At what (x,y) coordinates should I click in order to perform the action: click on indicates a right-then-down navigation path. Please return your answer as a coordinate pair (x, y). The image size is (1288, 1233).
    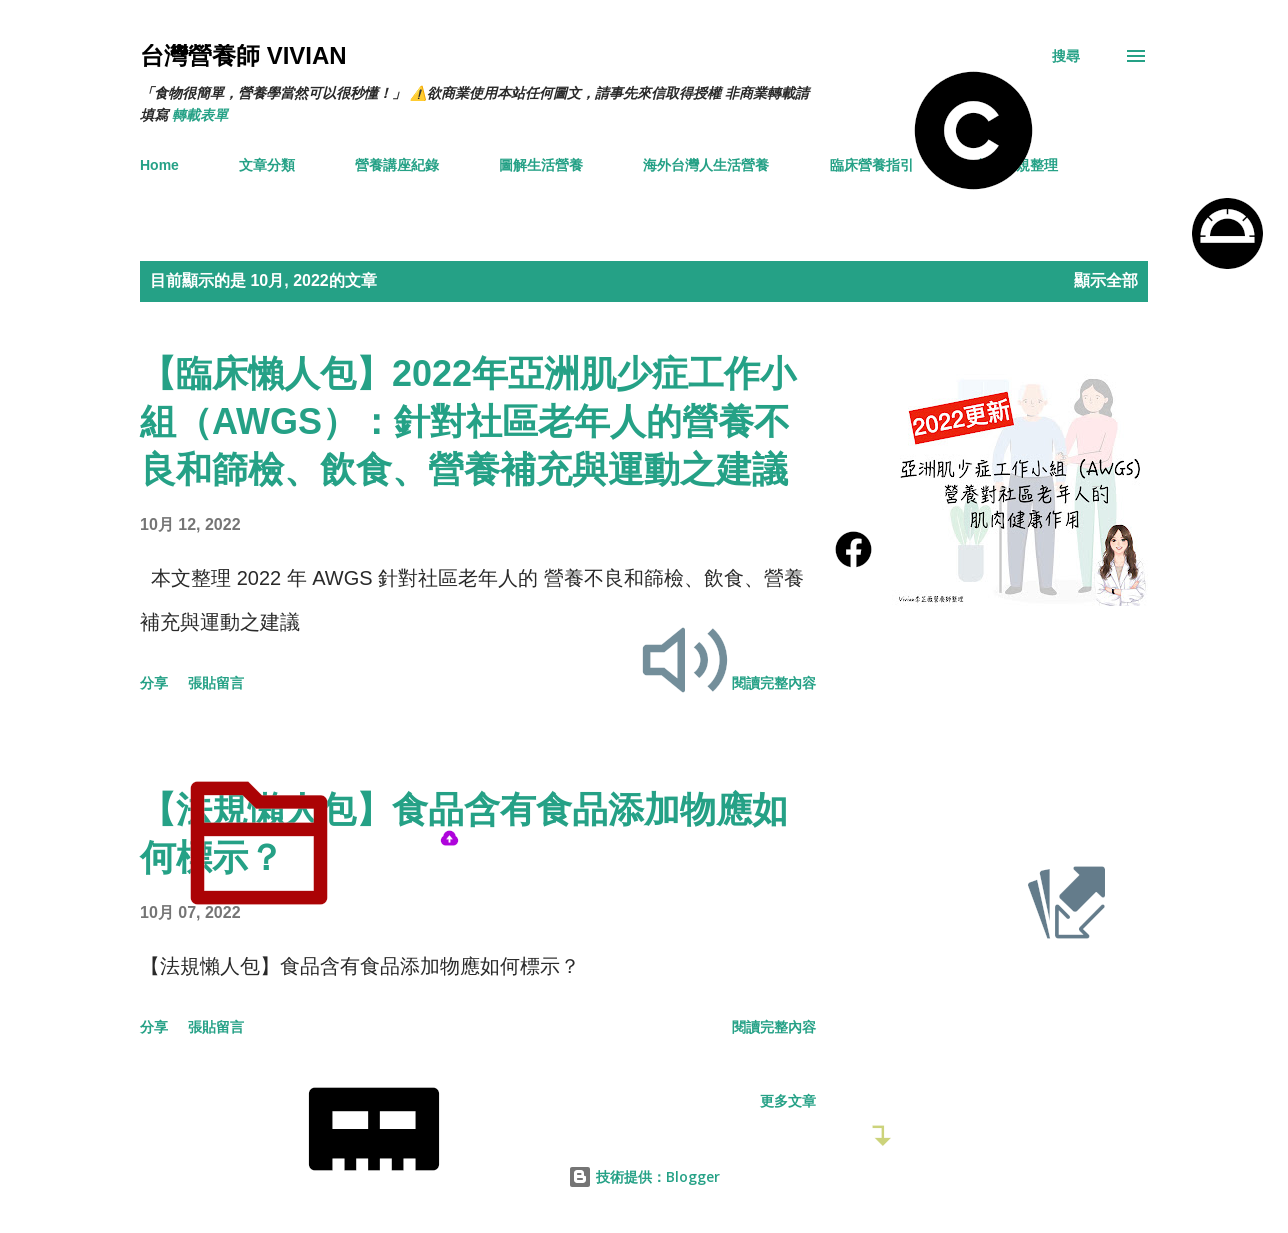
    Looking at the image, I should click on (881, 1134).